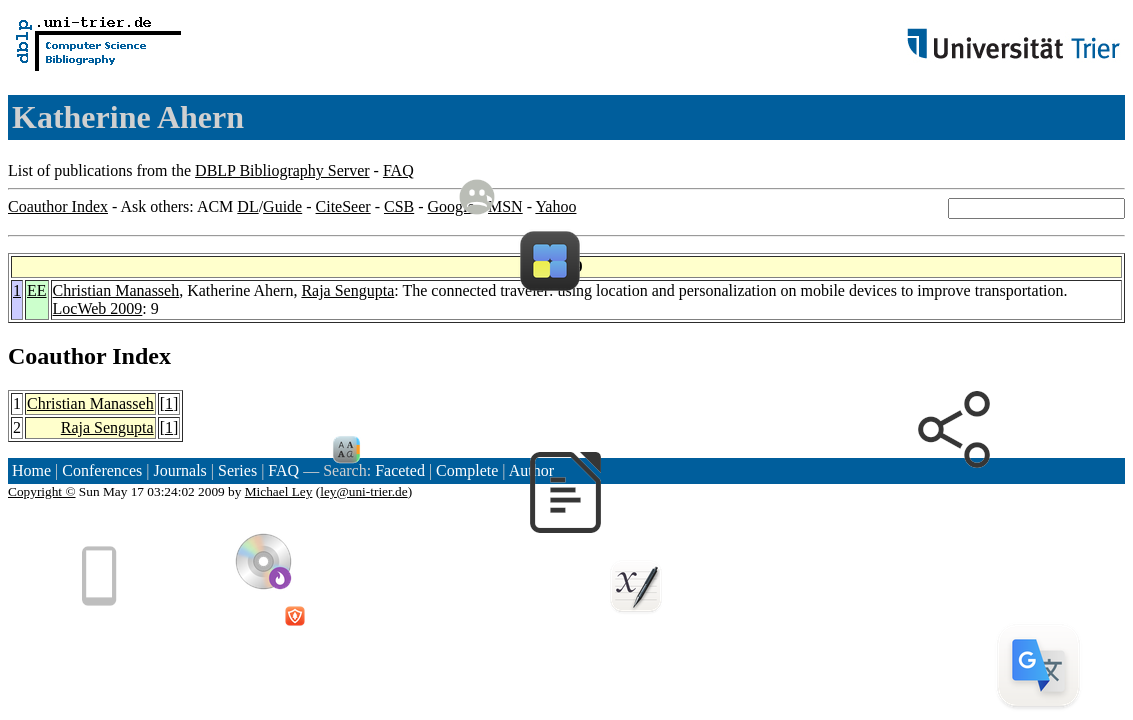  Describe the element at coordinates (346, 449) in the screenshot. I see `open the fonts management app` at that location.